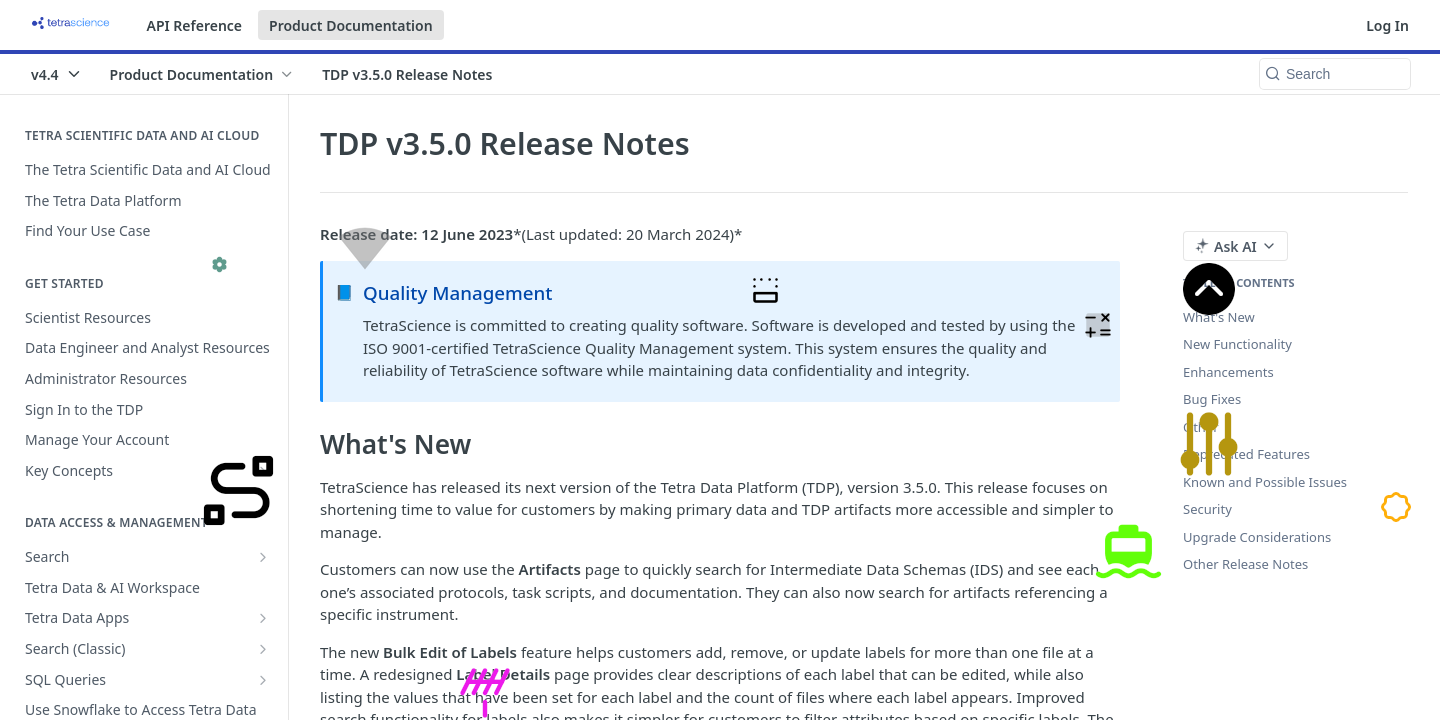 The image size is (1440, 720). Describe the element at coordinates (365, 248) in the screenshot. I see `indicates no wifi signal available` at that location.